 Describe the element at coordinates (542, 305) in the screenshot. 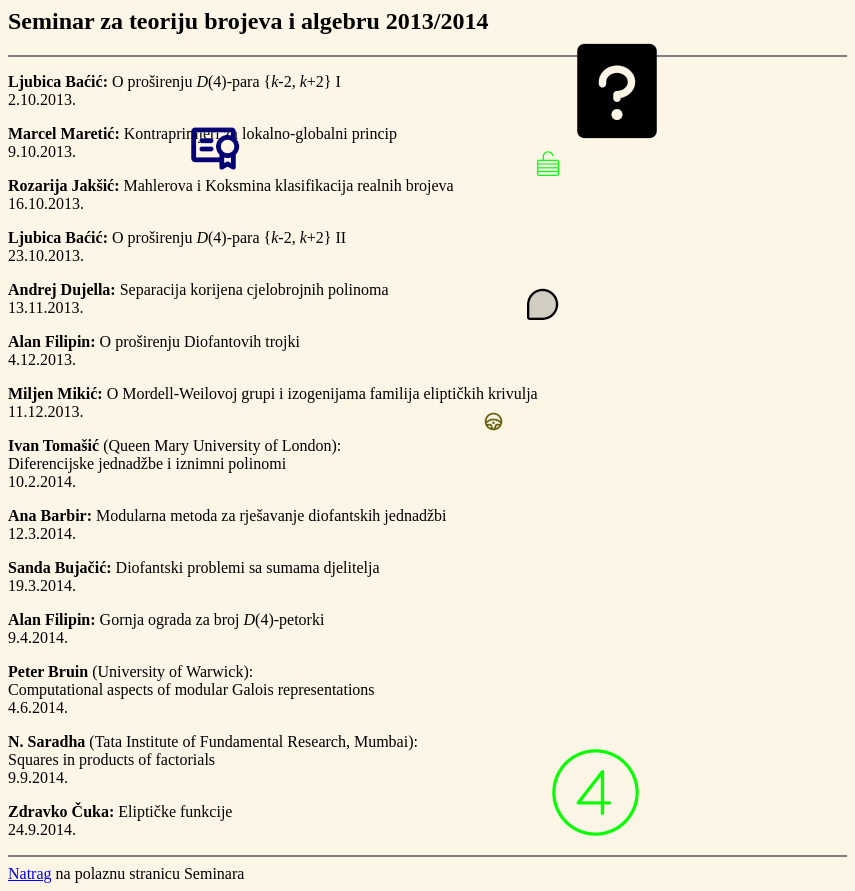

I see `open chat or messaging` at that location.